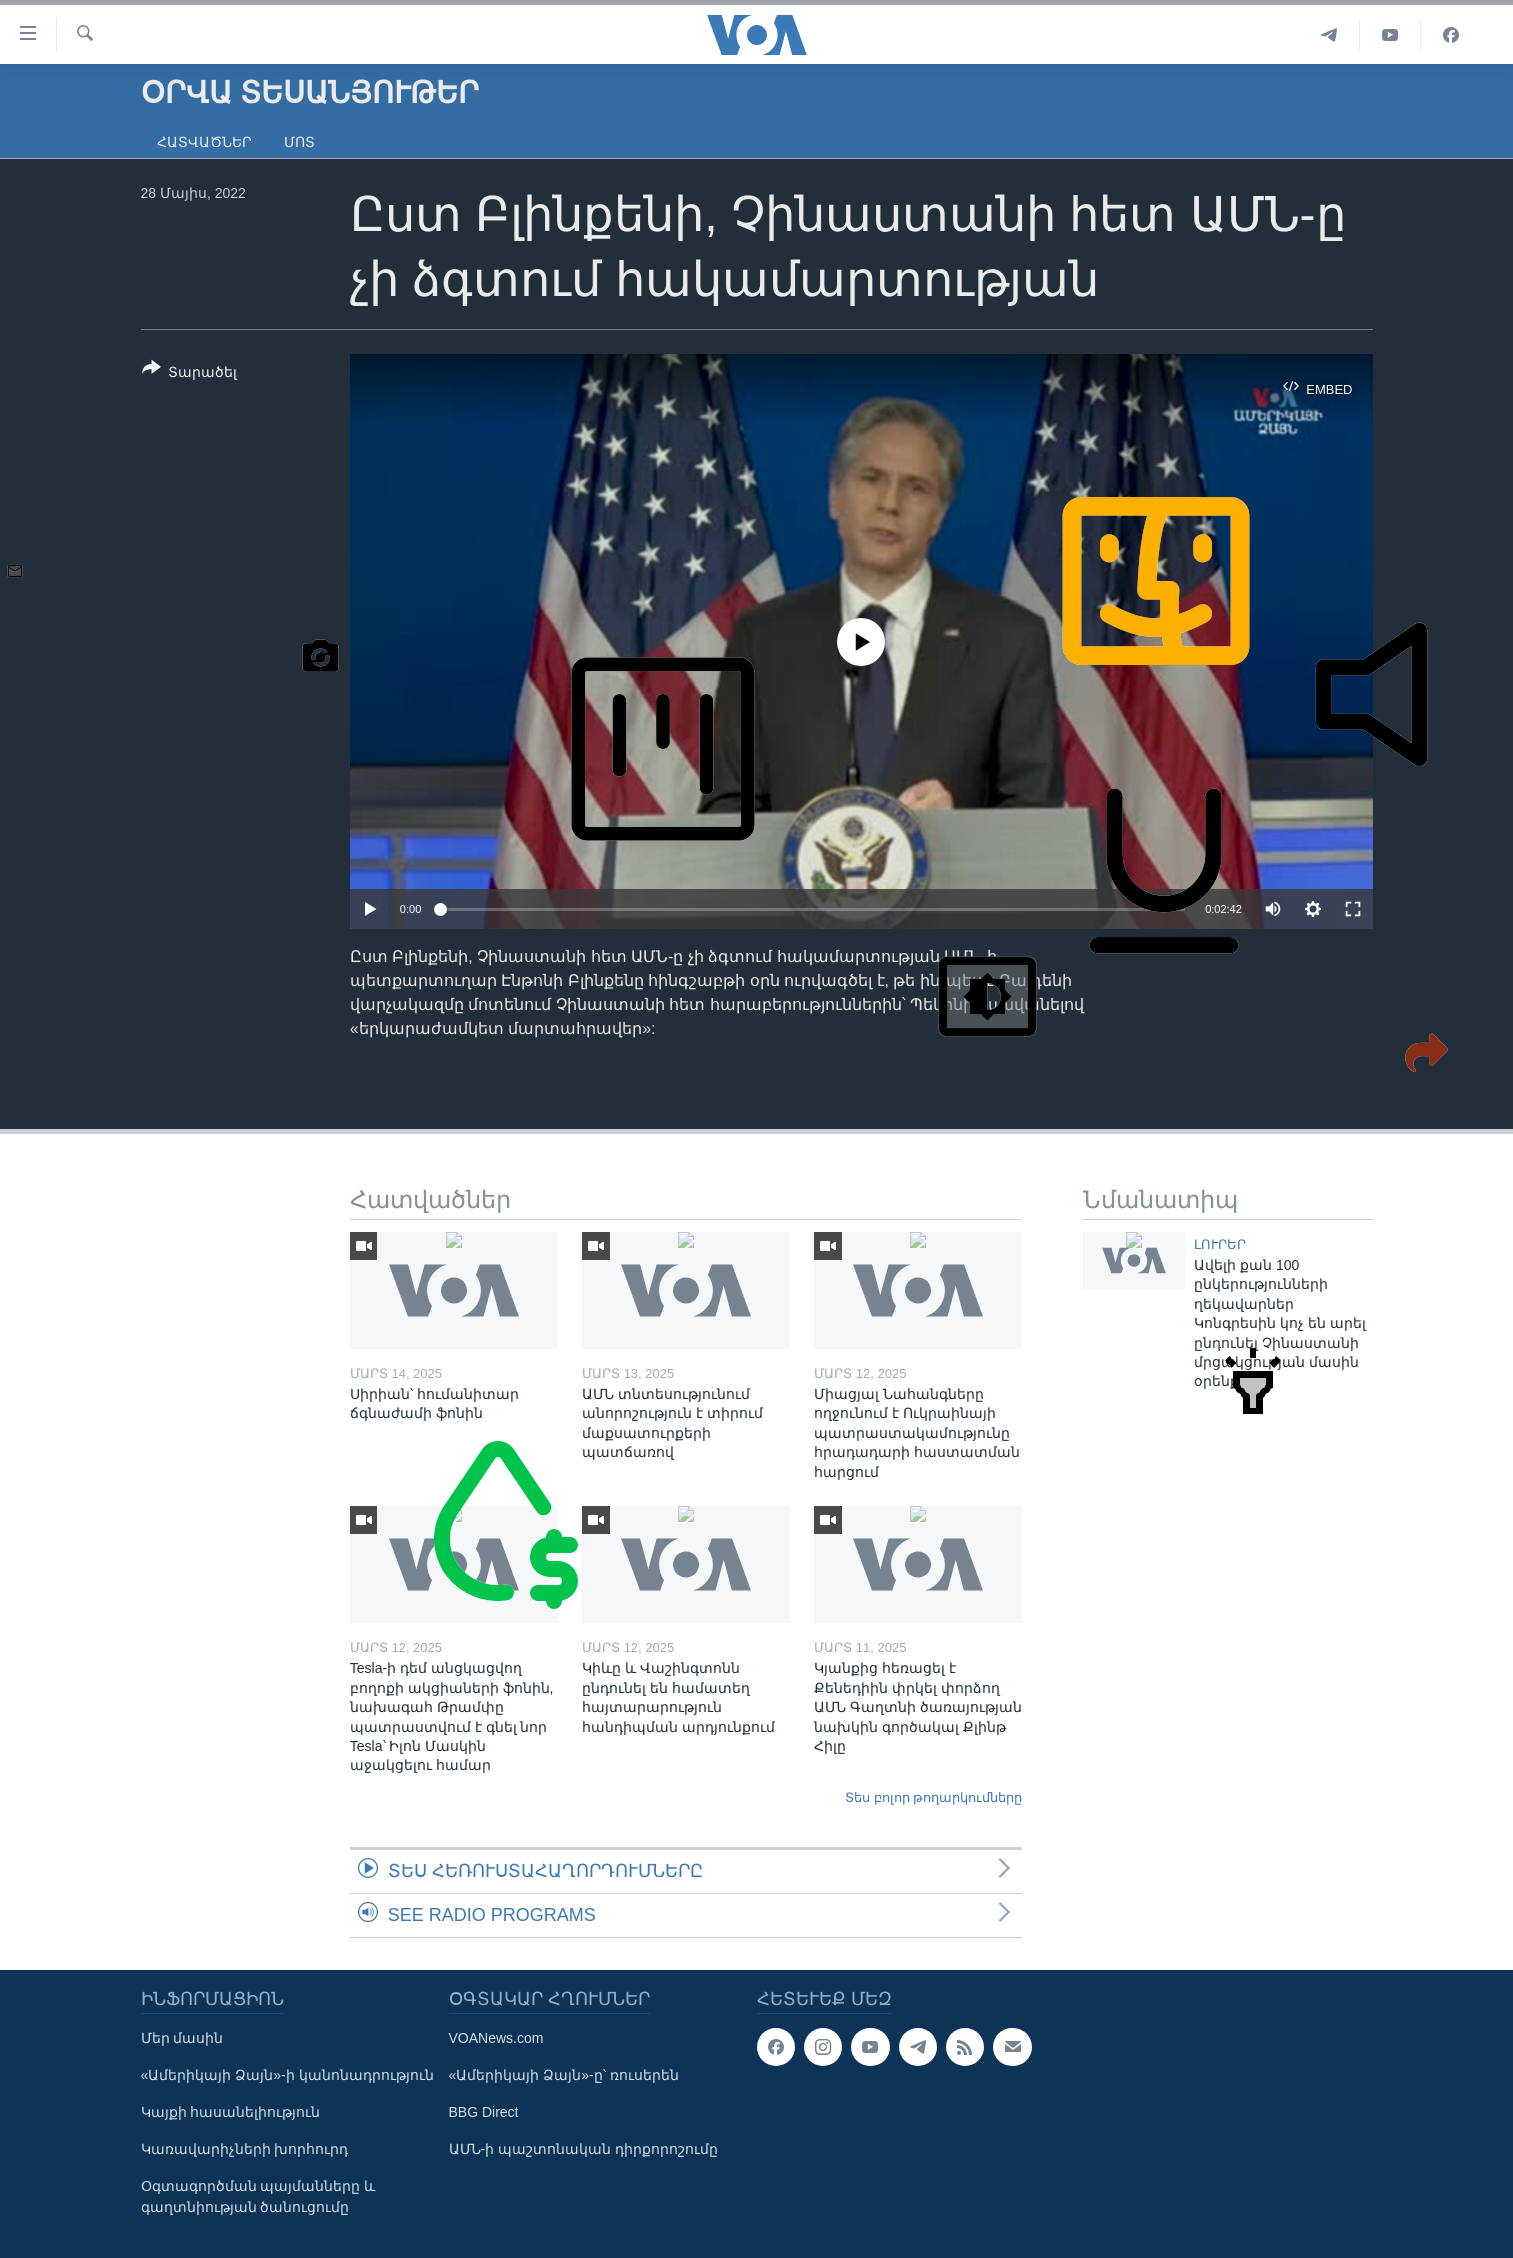 The width and height of the screenshot is (1513, 2258). Describe the element at coordinates (1379, 694) in the screenshot. I see `mute or unmute audio` at that location.